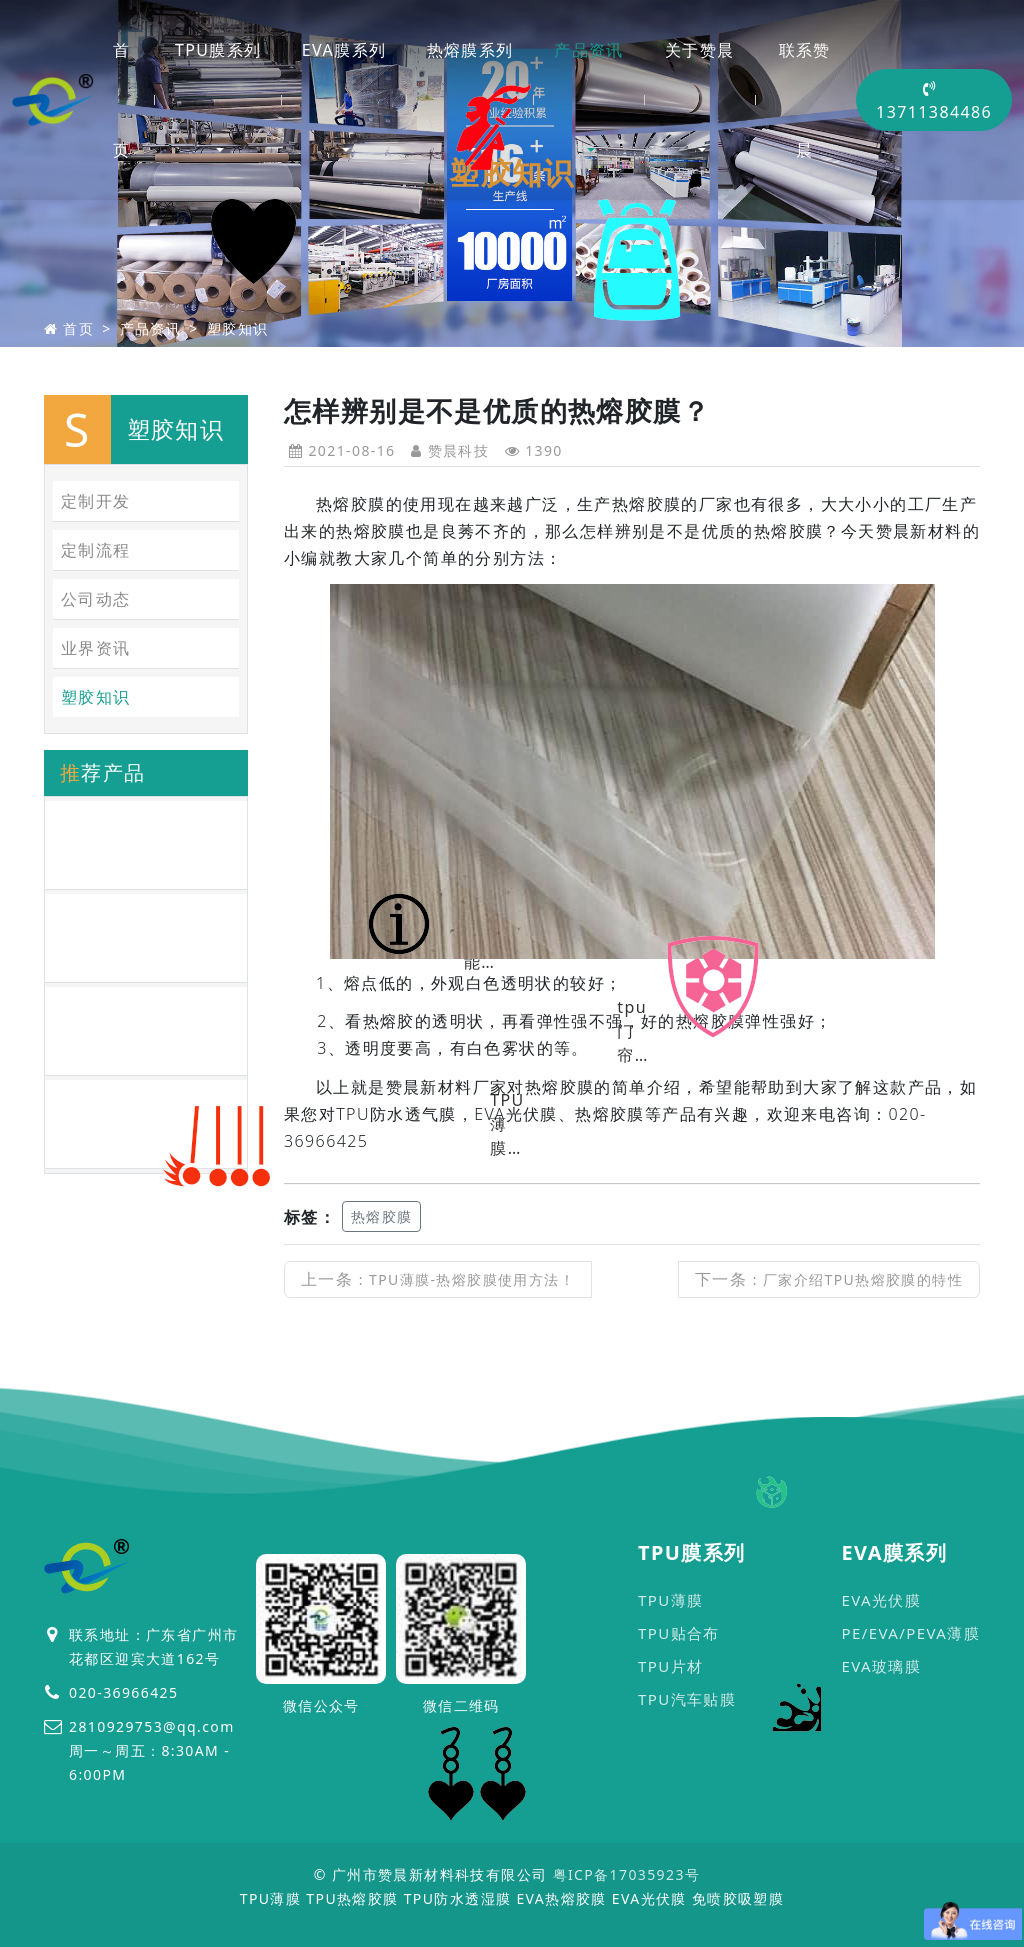 The image size is (1024, 1947). I want to click on access physics simulation or momentum-based game mechanics, so click(216, 1159).